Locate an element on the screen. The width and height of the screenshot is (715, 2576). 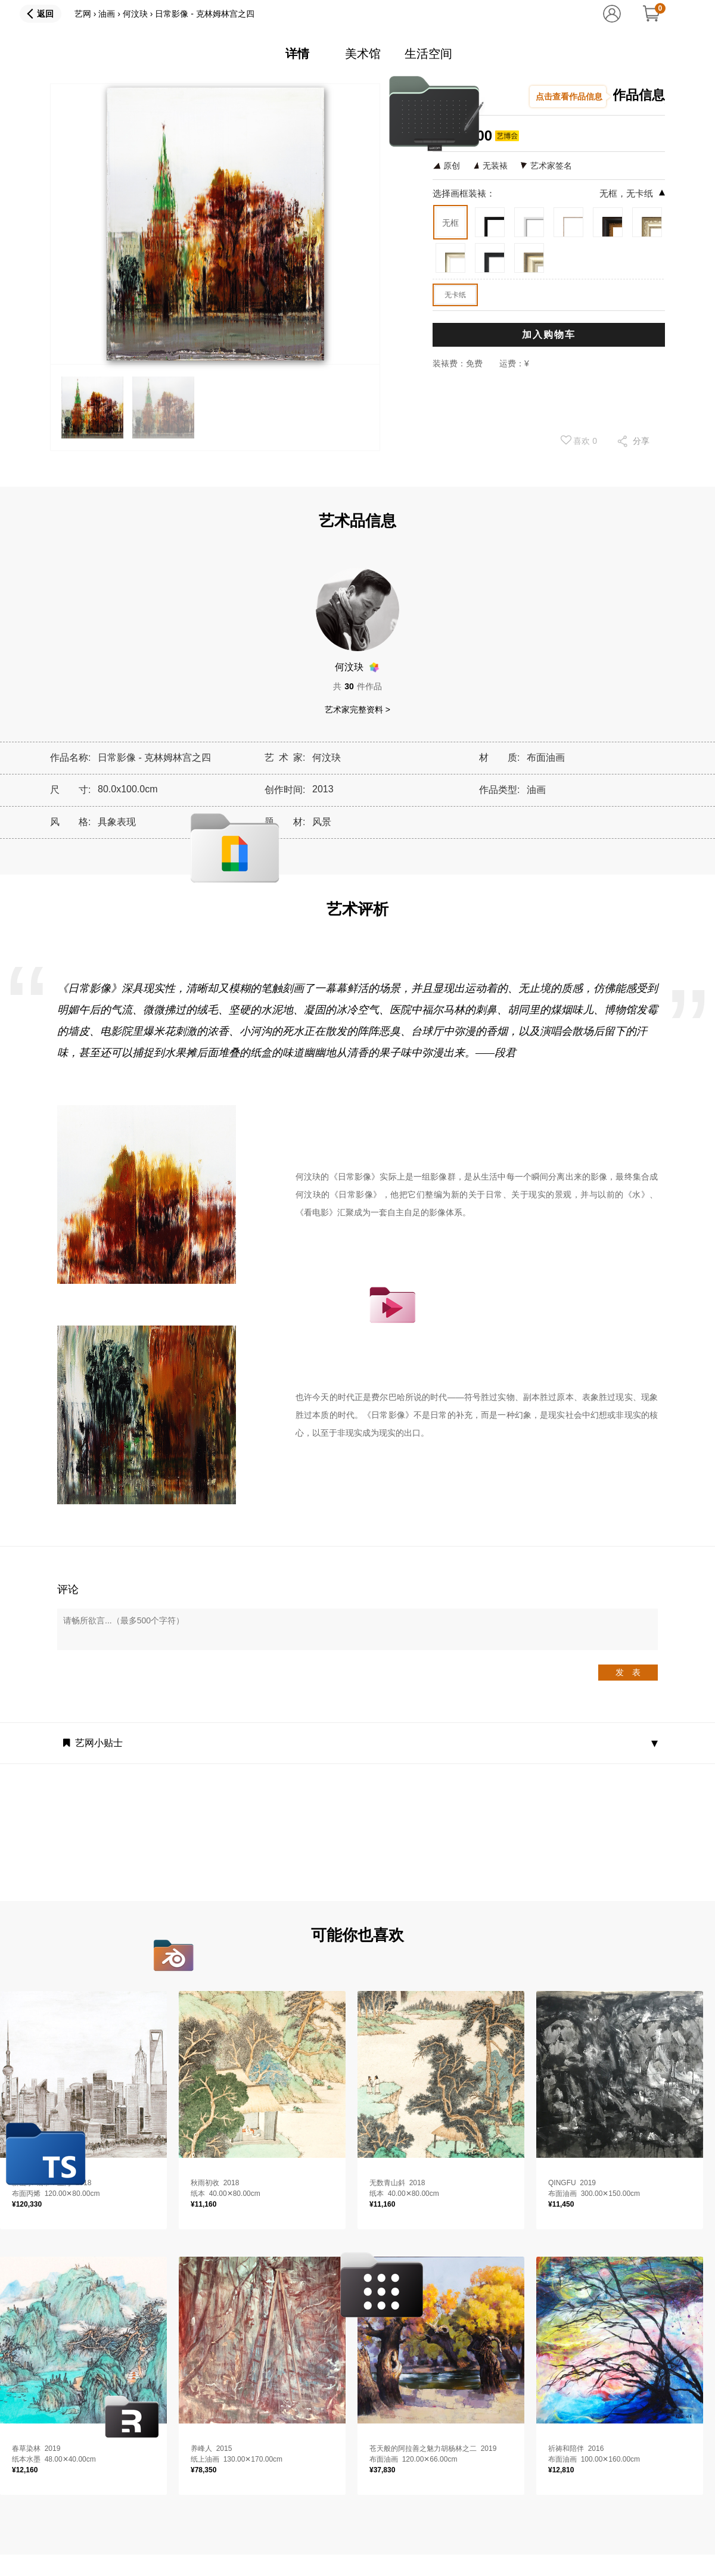
open microsoft stream video folder is located at coordinates (392, 1306).